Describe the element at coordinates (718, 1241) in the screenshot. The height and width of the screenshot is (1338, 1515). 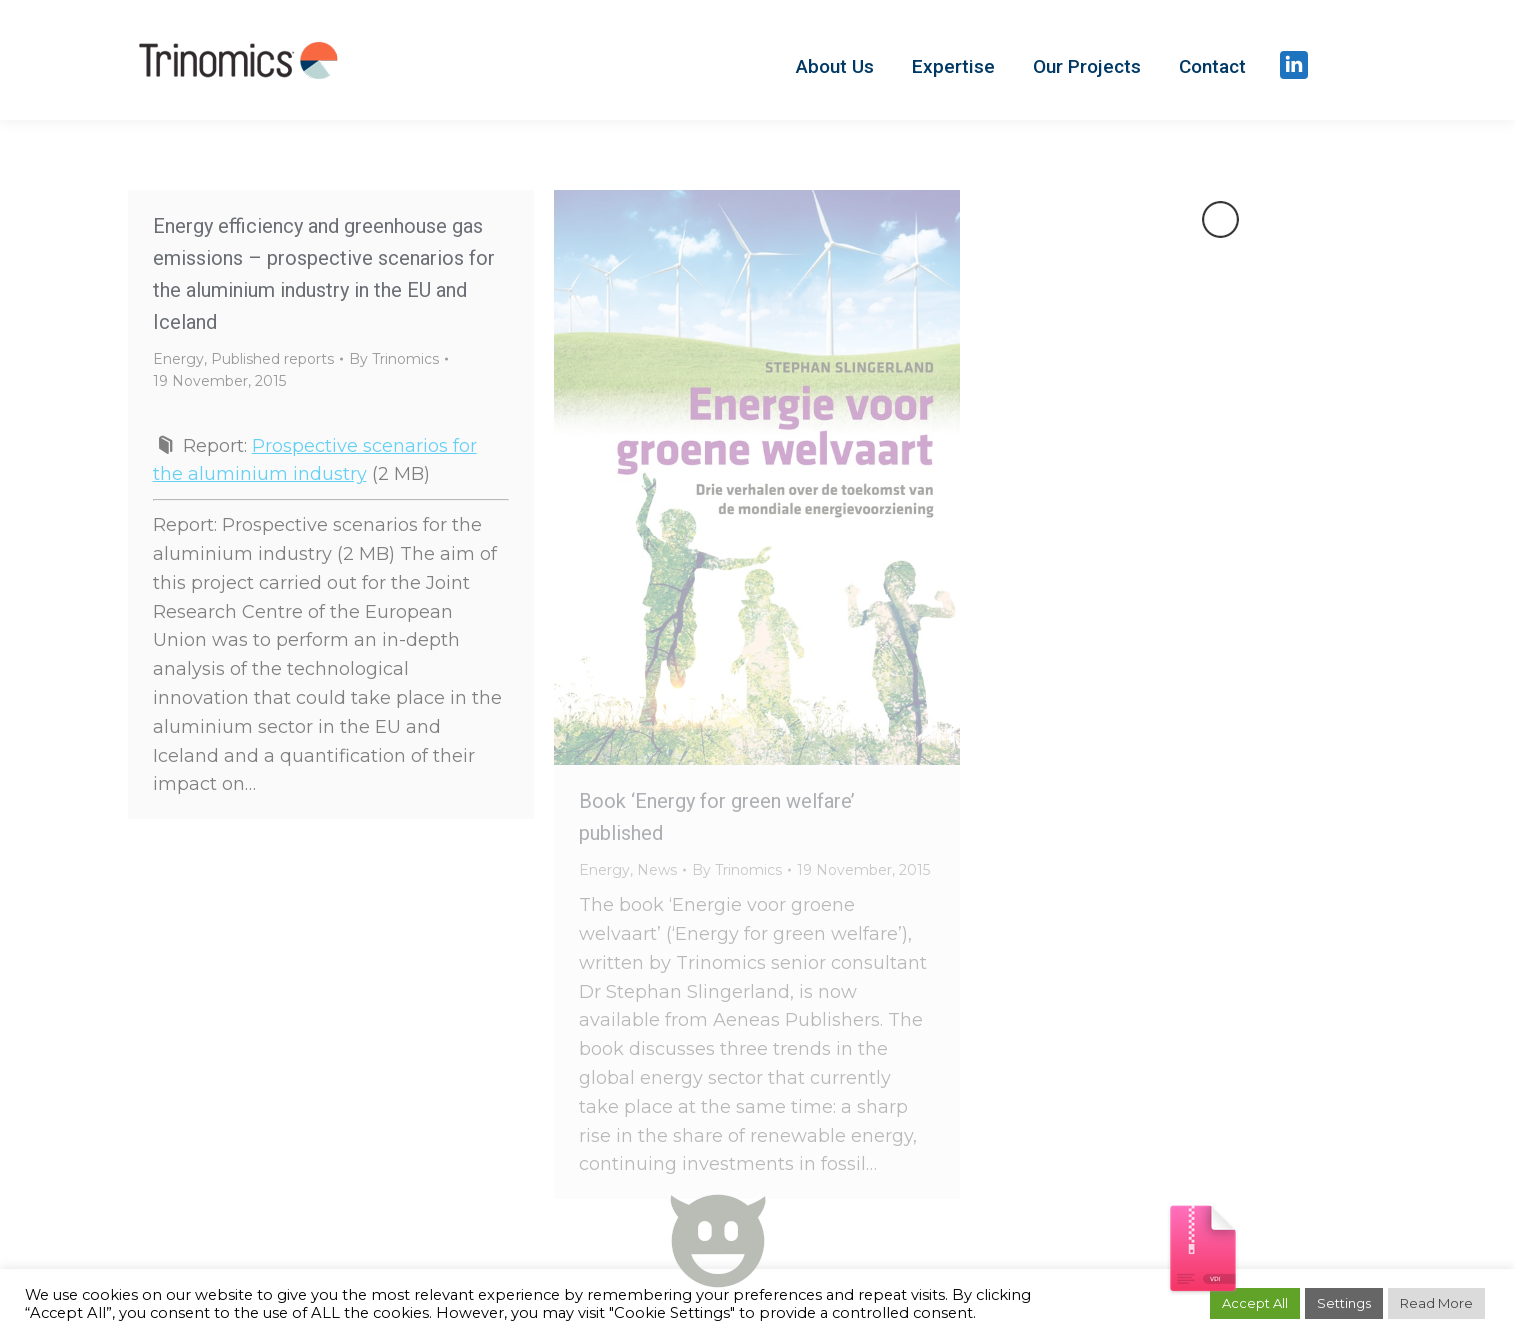
I see `insert a mischievous or playful emoji` at that location.